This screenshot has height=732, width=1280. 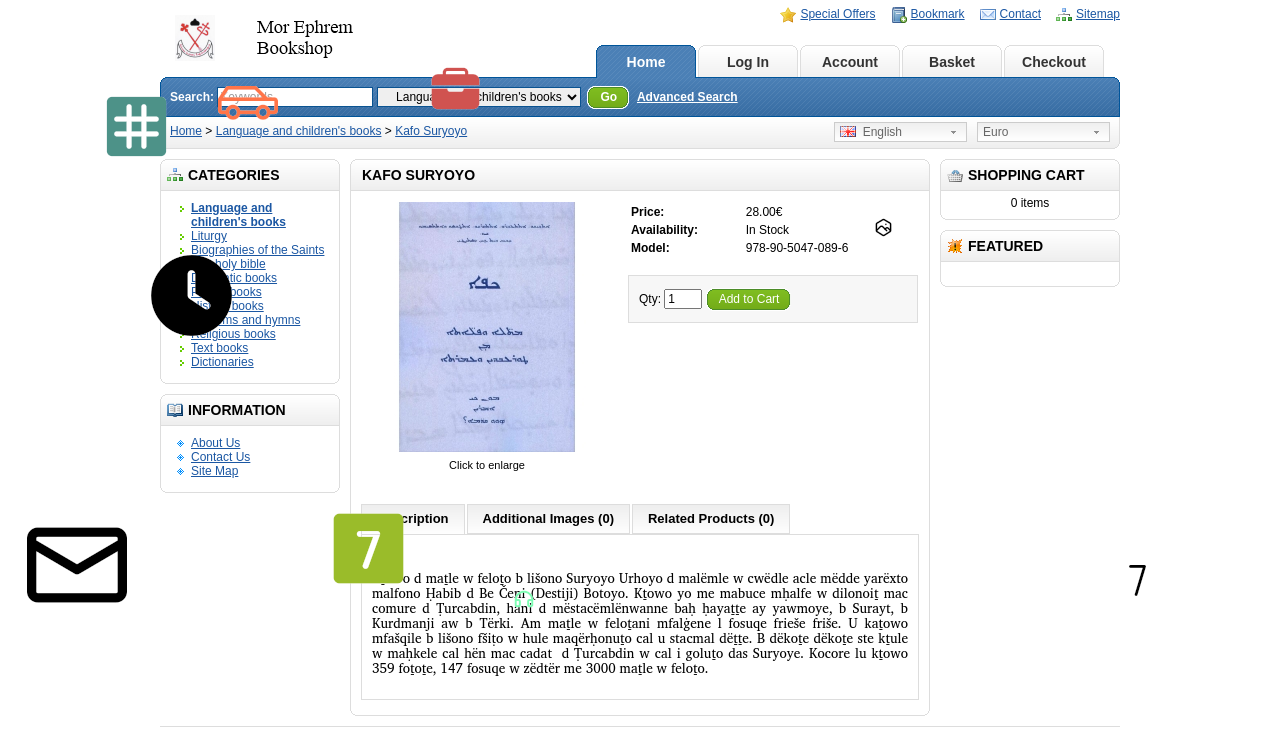 I want to click on add or browse hashtags, so click(x=136, y=126).